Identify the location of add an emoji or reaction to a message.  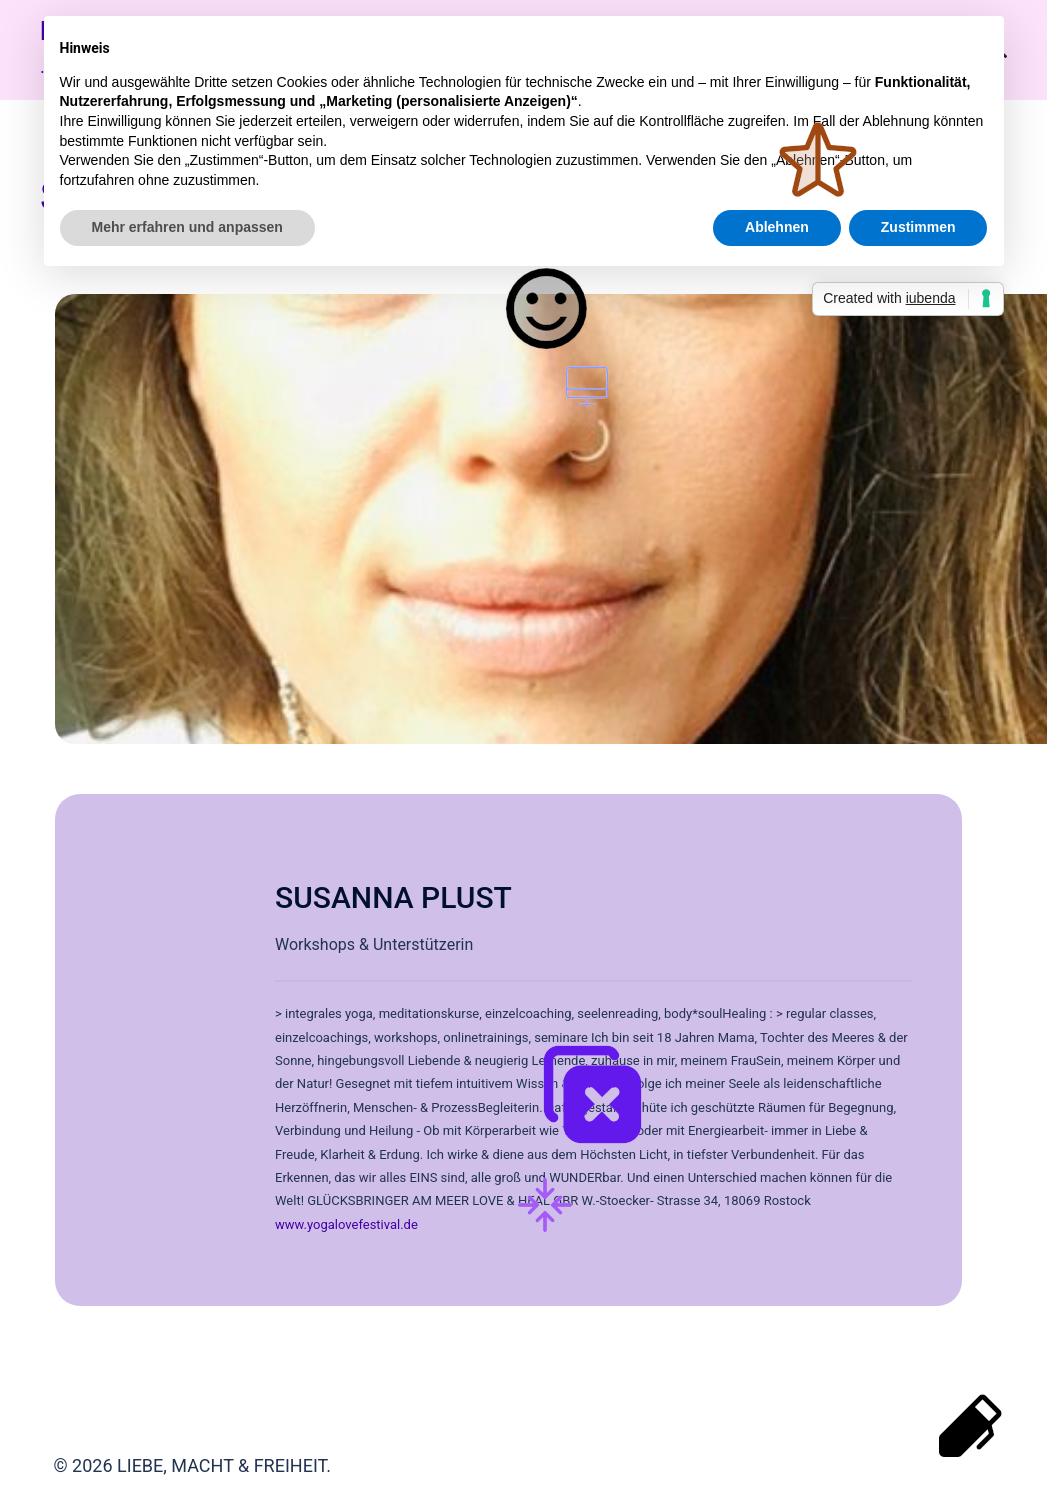
(546, 308).